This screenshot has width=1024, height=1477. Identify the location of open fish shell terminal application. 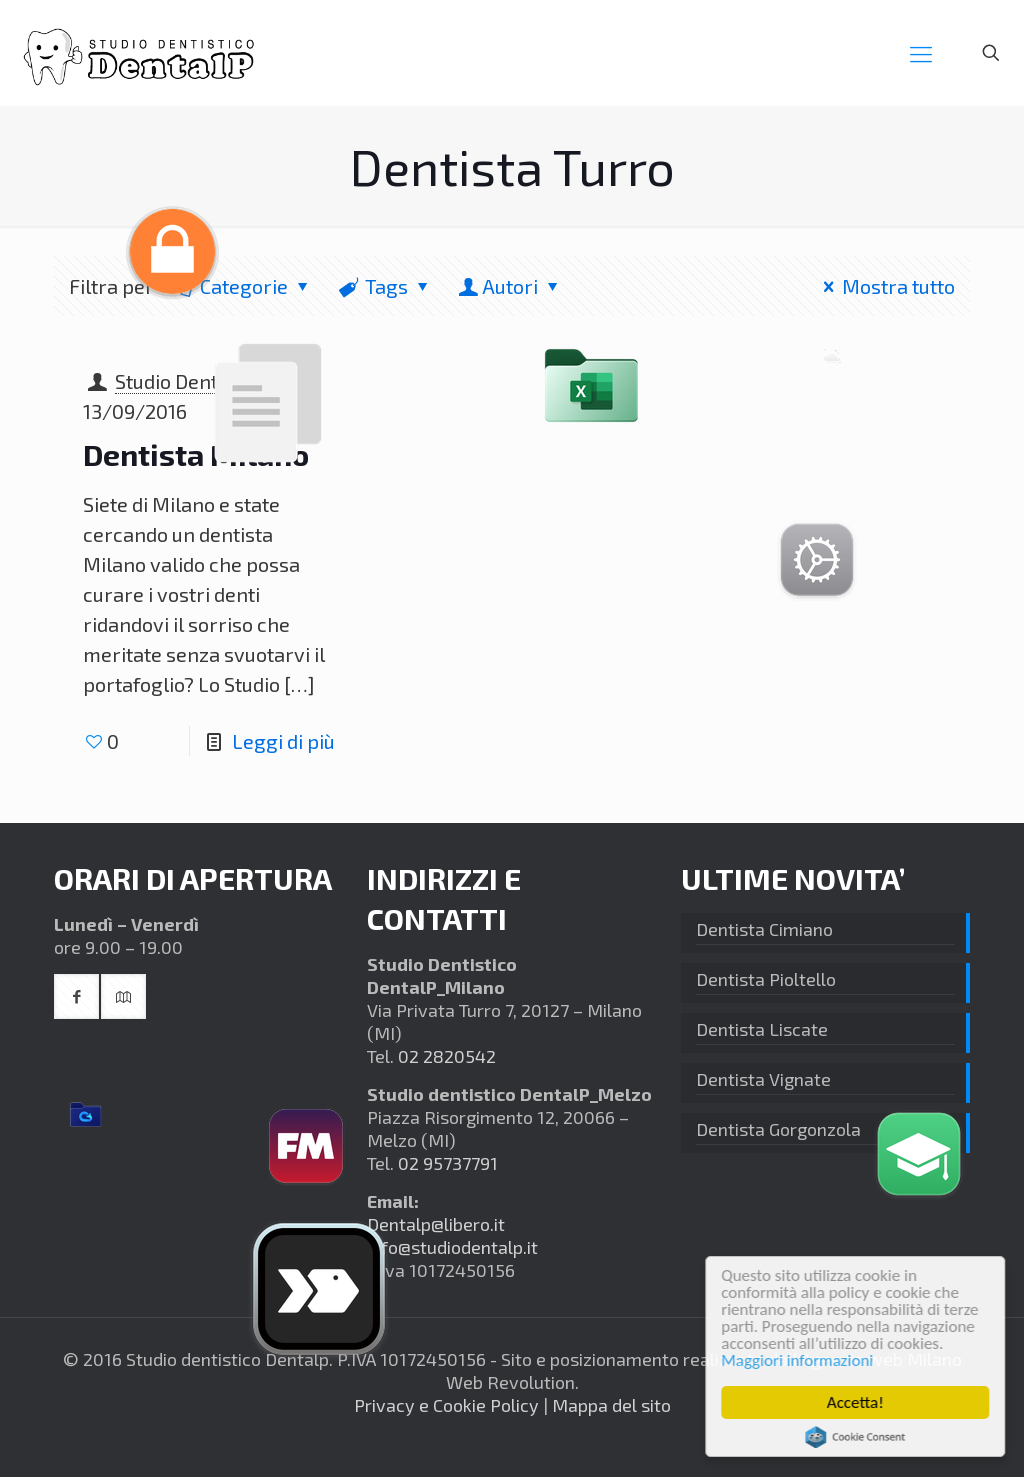
(319, 1289).